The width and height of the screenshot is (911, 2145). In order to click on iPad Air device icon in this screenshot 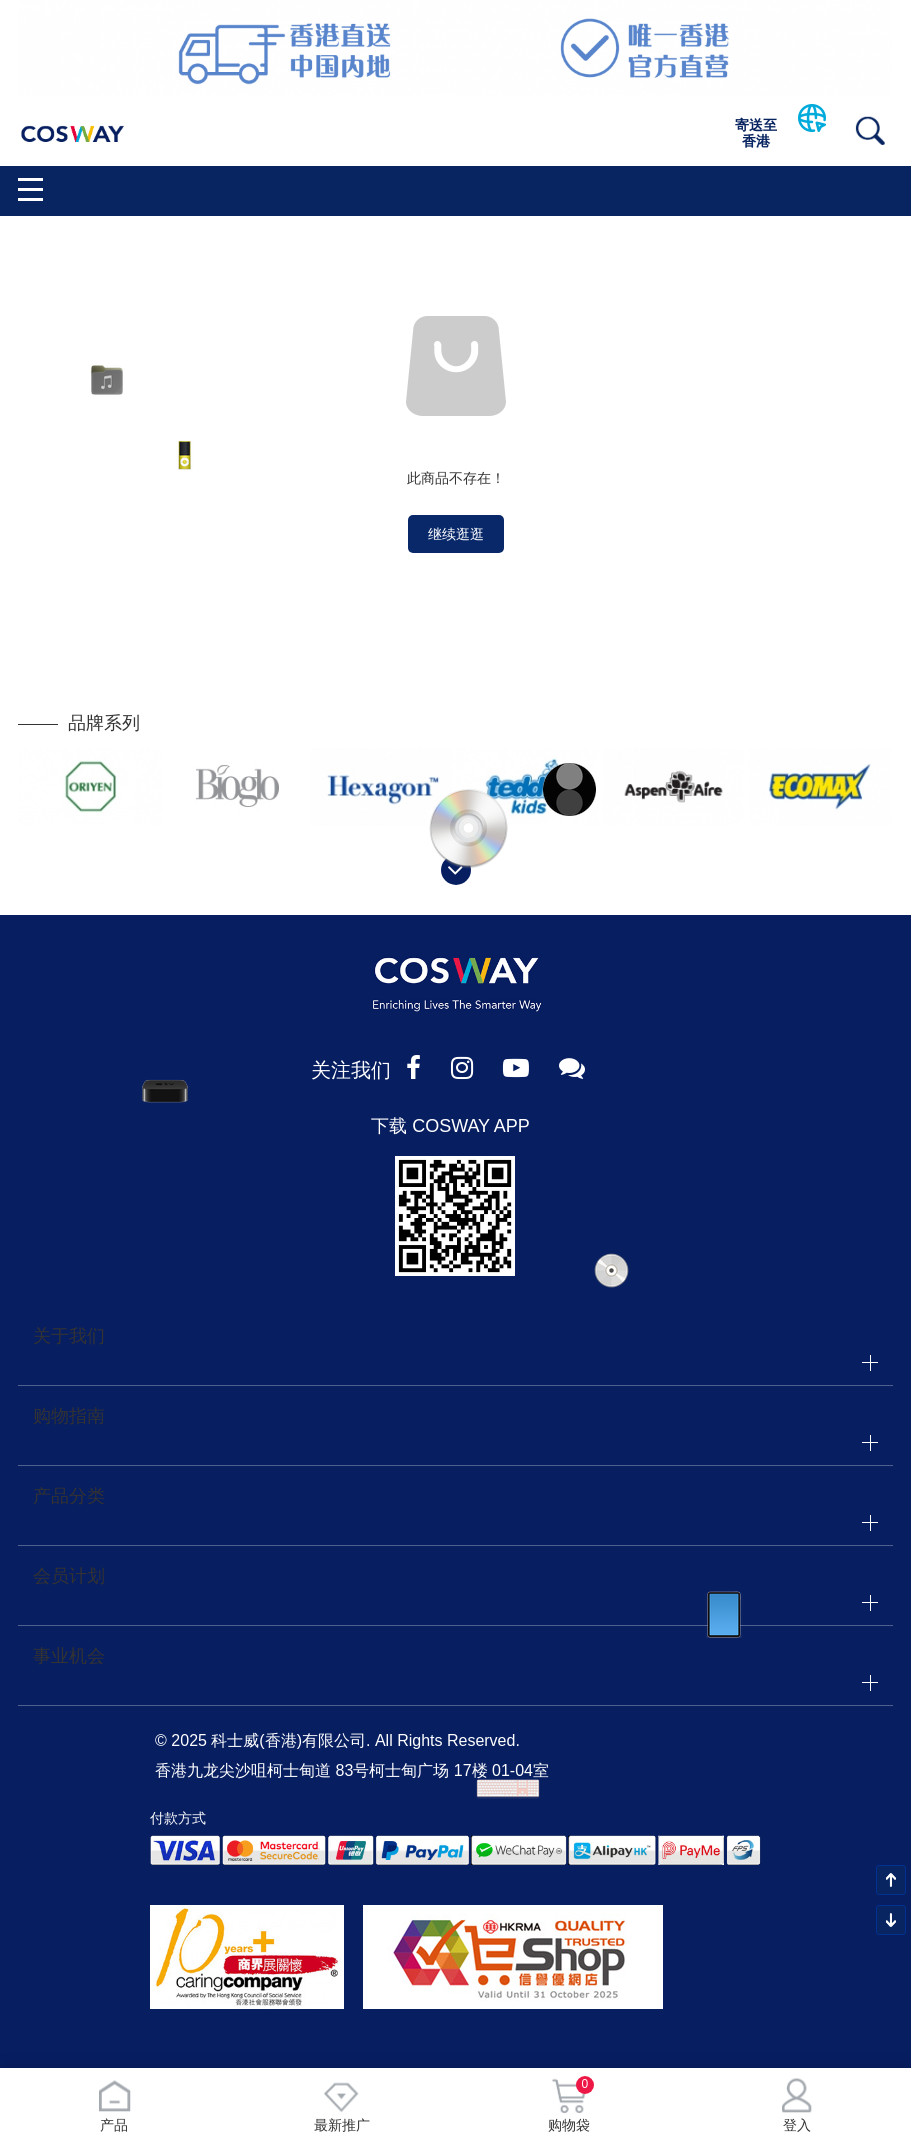, I will do `click(724, 1615)`.